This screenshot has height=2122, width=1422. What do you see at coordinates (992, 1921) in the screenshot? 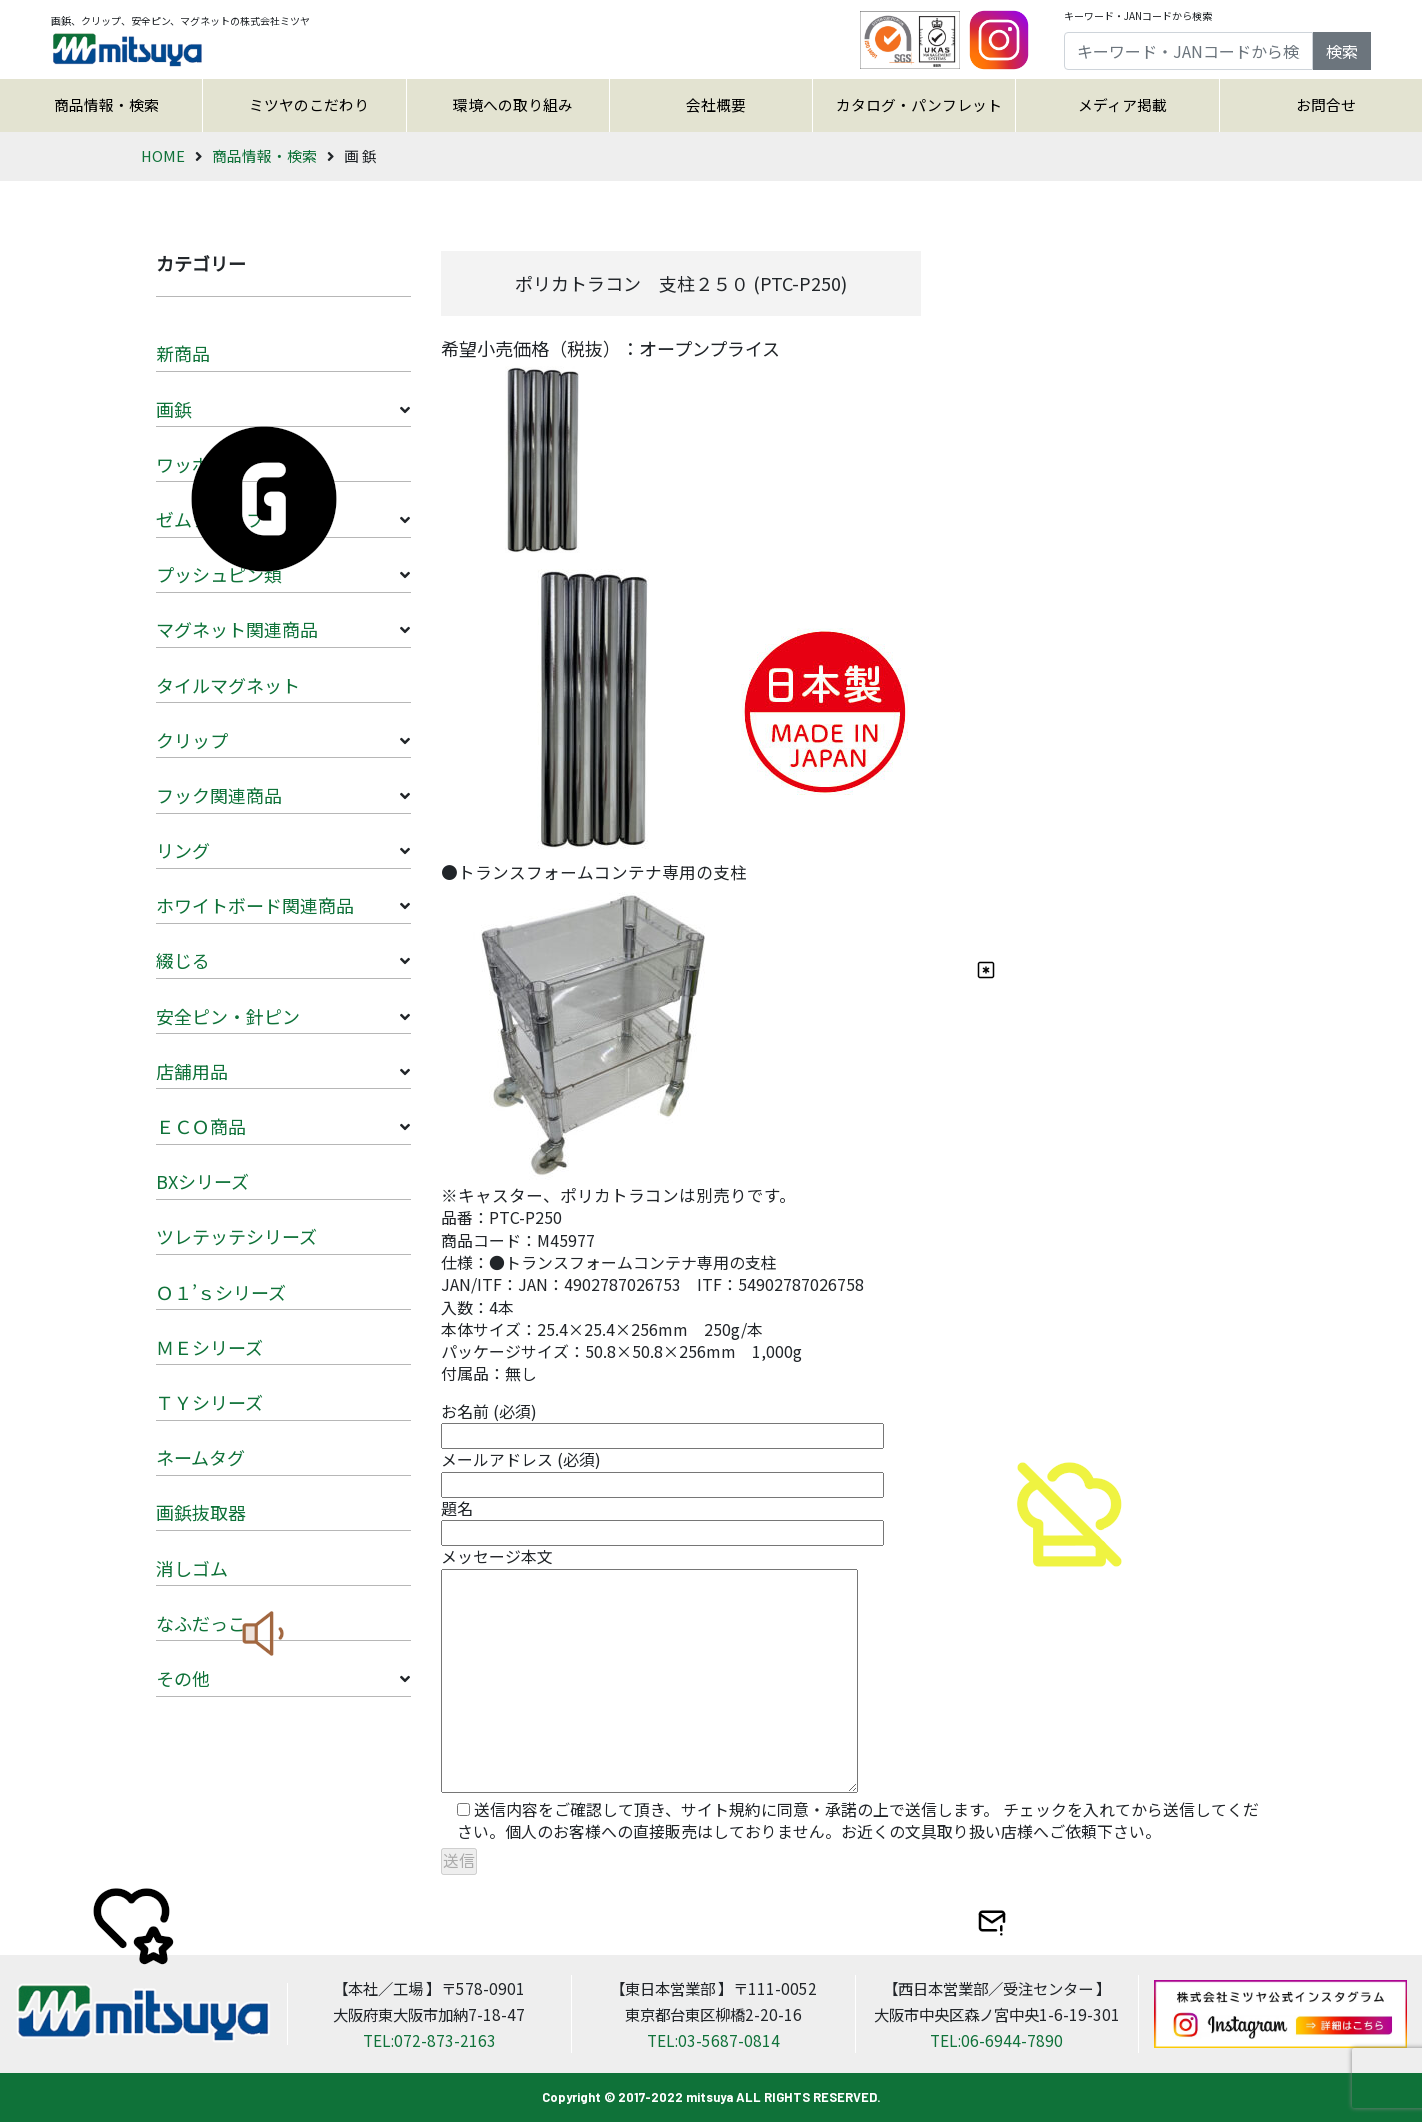
I see `indicates an urgent or important email` at bounding box center [992, 1921].